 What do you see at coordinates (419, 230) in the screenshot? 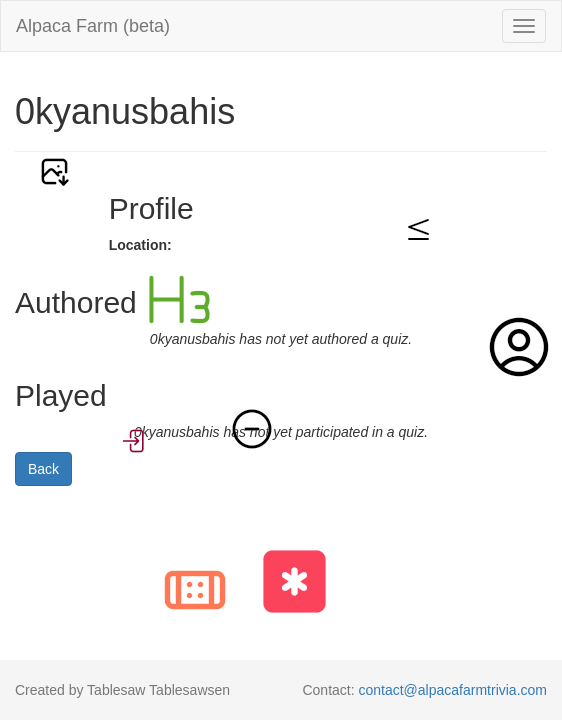
I see `less than or equal to mathematical operator` at bounding box center [419, 230].